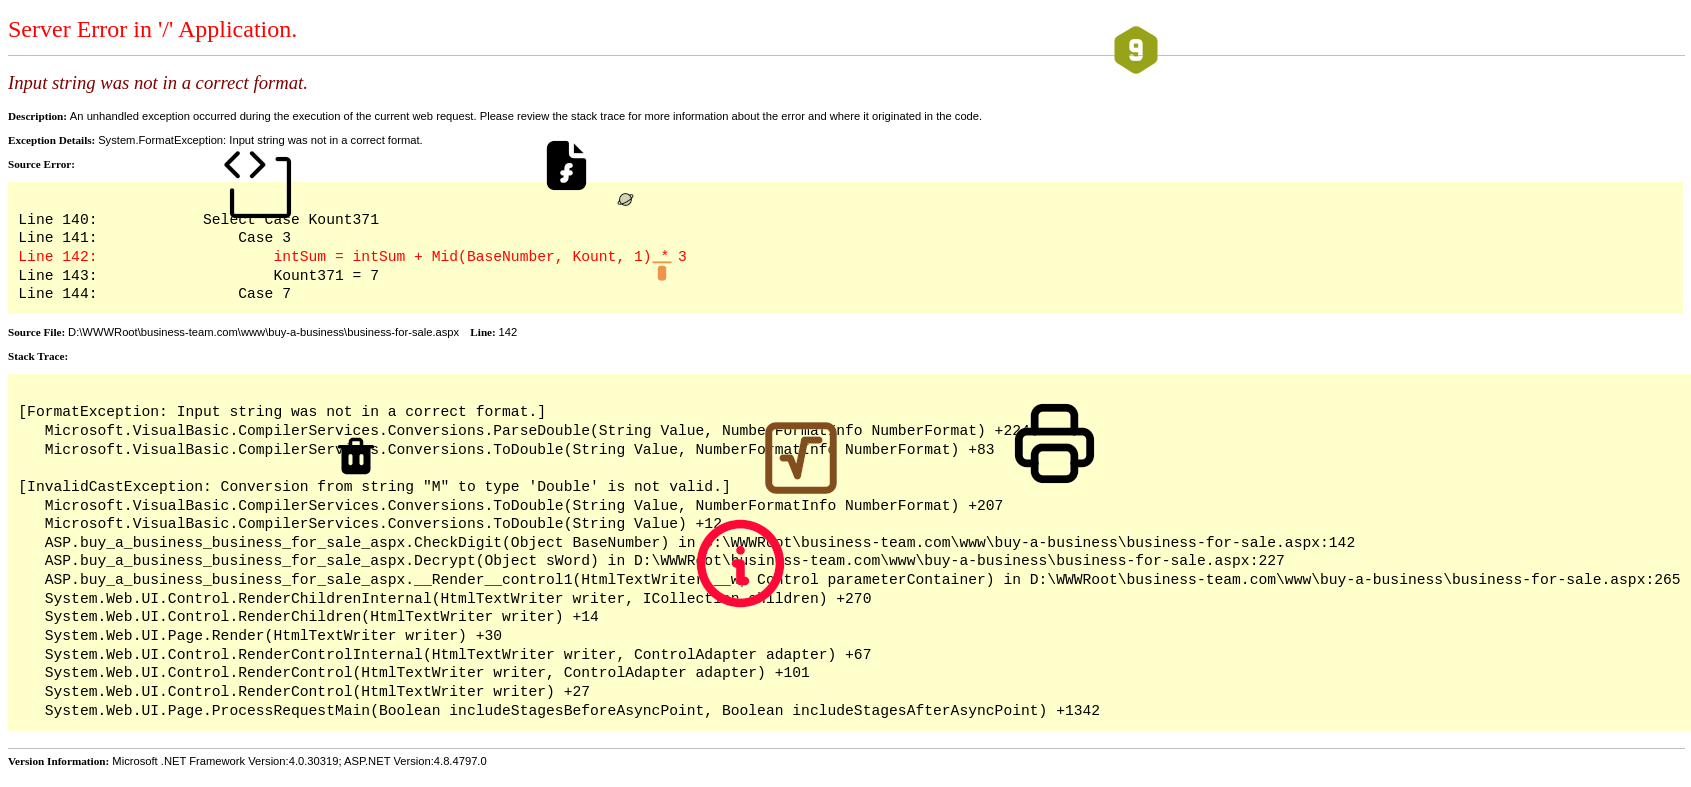 The height and width of the screenshot is (787, 1691). I want to click on explore global or worldwide content, so click(625, 199).